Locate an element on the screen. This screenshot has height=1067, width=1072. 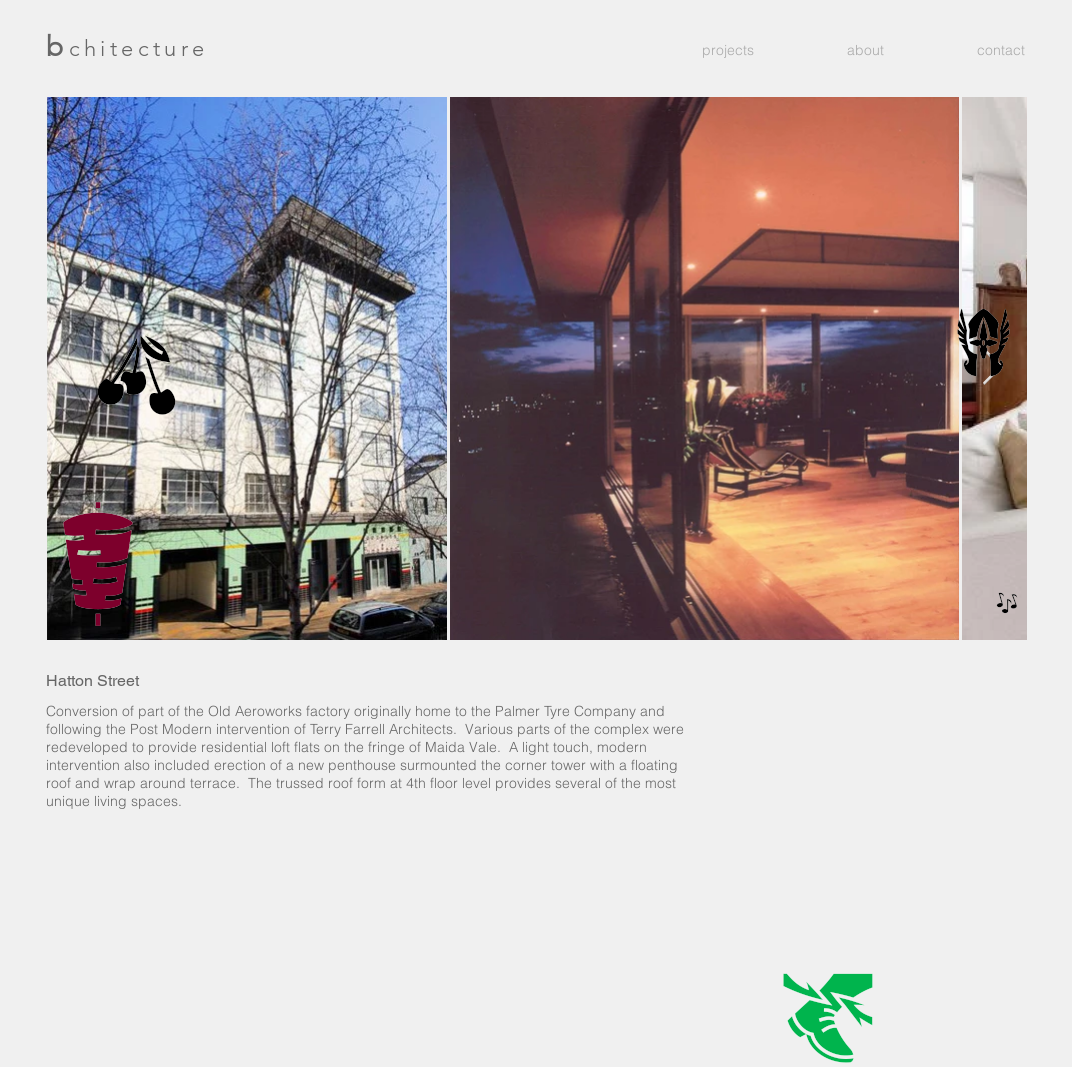
select elf or elven character class is located at coordinates (983, 342).